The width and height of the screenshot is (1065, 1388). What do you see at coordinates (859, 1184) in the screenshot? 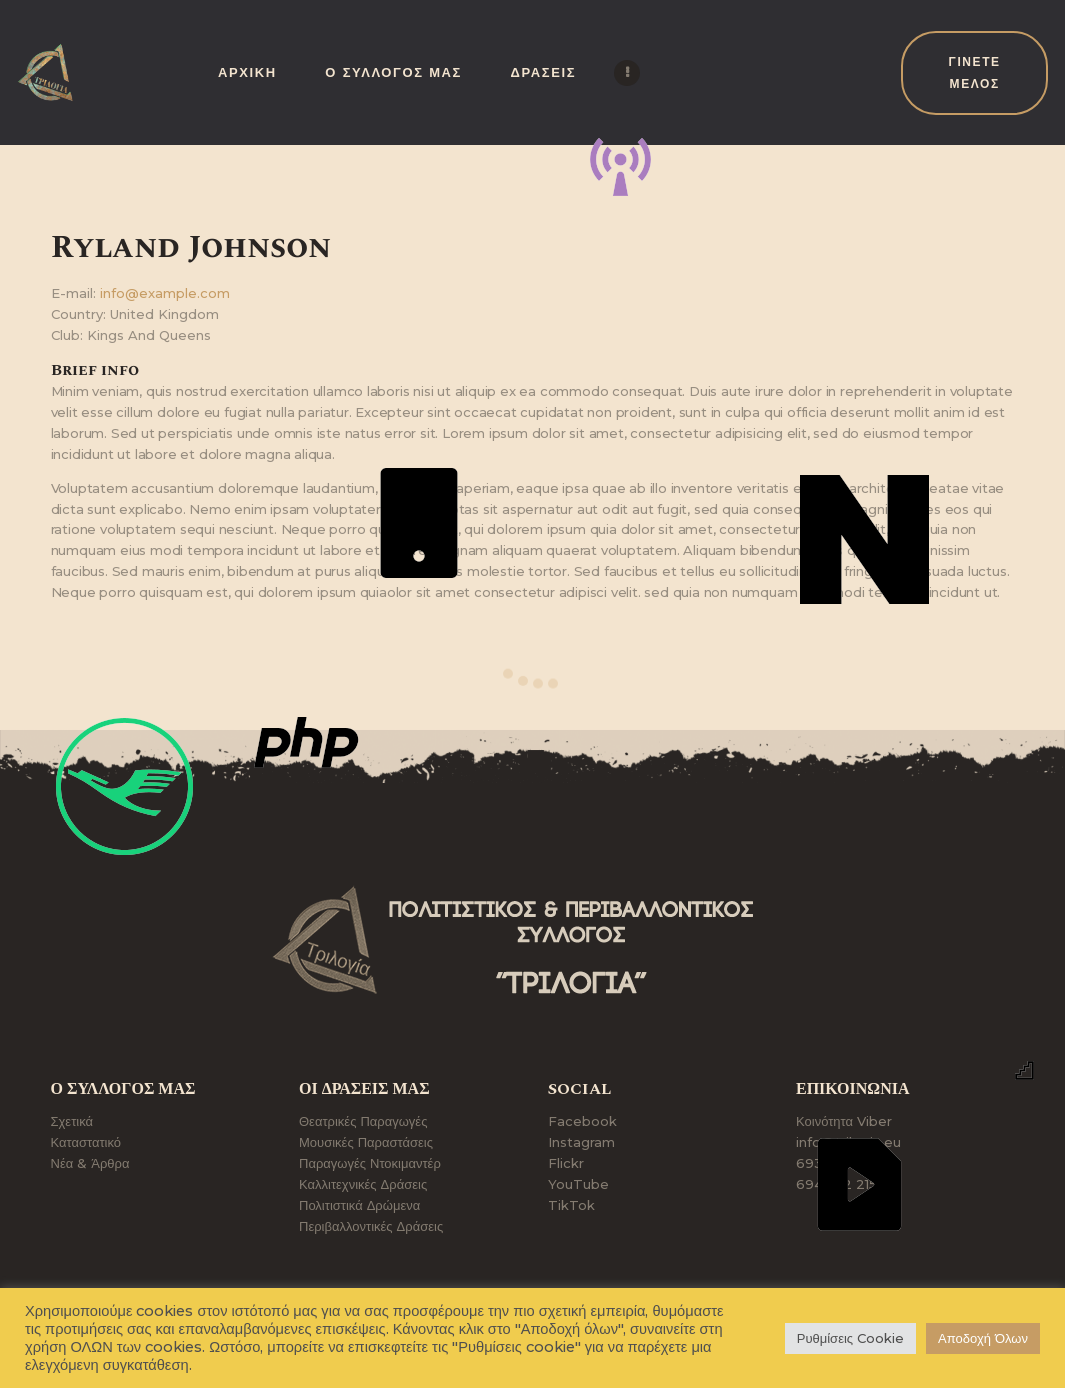
I see `open a video file` at bounding box center [859, 1184].